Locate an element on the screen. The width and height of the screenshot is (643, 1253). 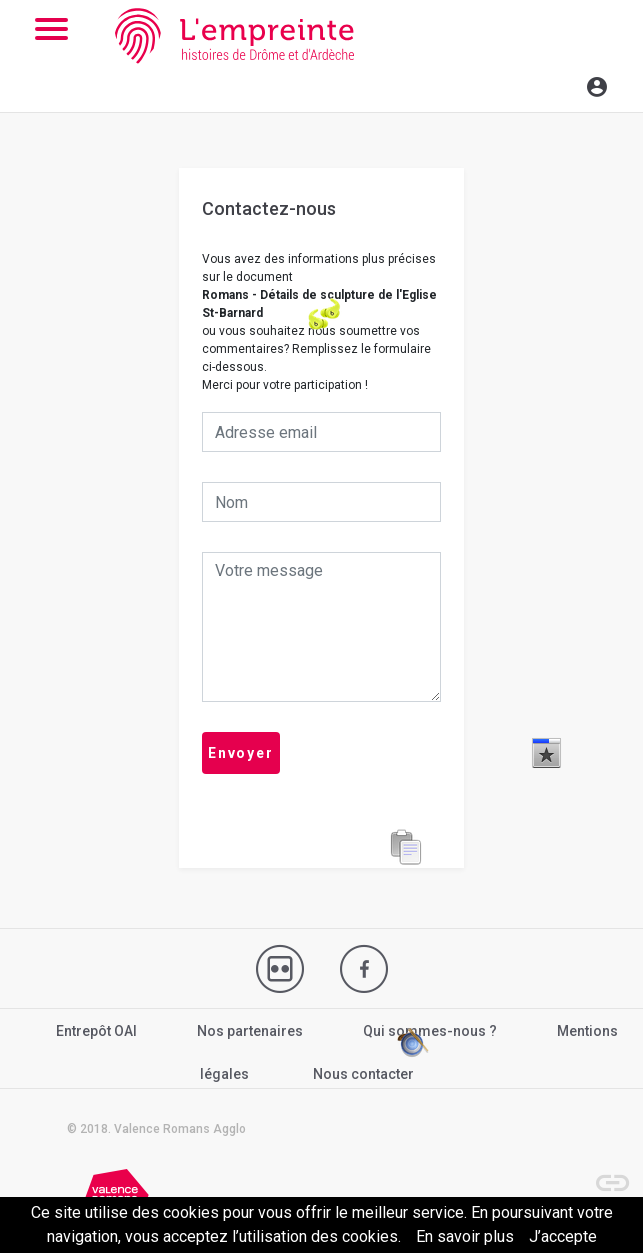
paste copied content from clipboard is located at coordinates (406, 847).